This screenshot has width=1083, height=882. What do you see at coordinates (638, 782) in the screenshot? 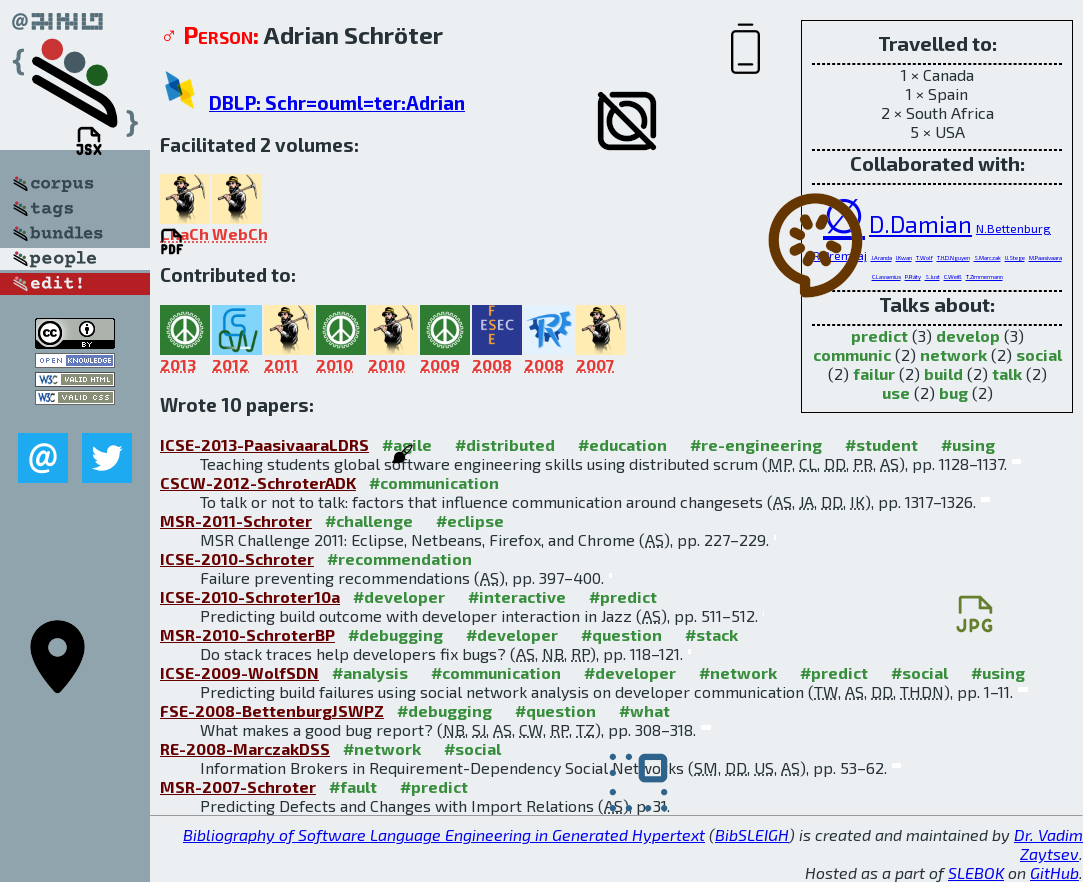
I see `align element to top-right corner` at bounding box center [638, 782].